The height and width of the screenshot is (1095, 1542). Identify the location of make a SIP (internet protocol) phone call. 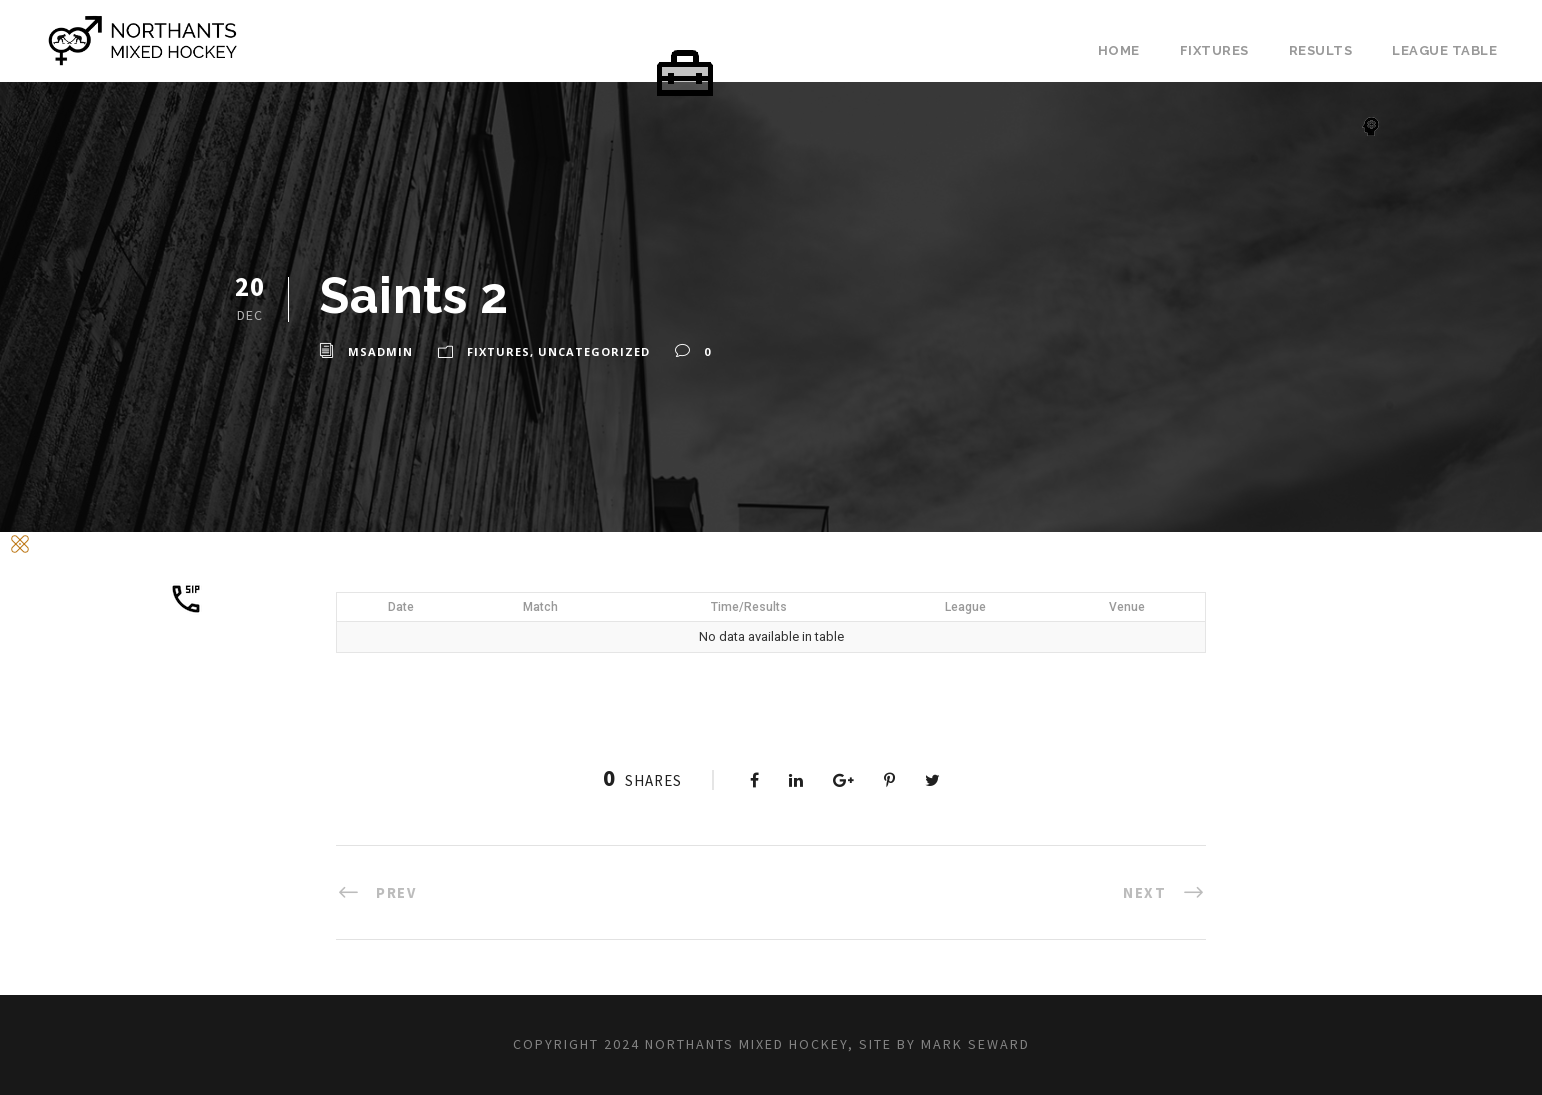
(186, 599).